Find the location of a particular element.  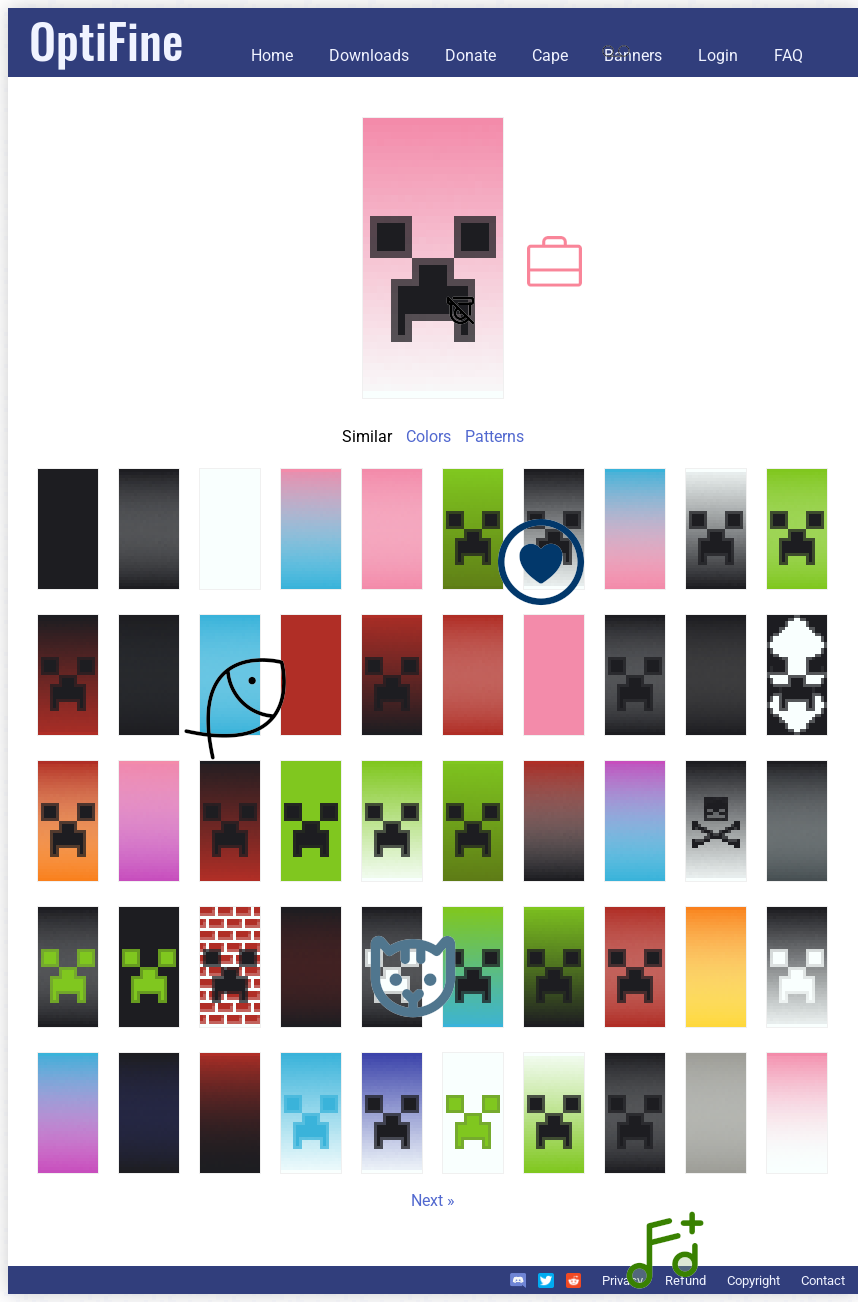

view pet-related content or settings is located at coordinates (413, 975).